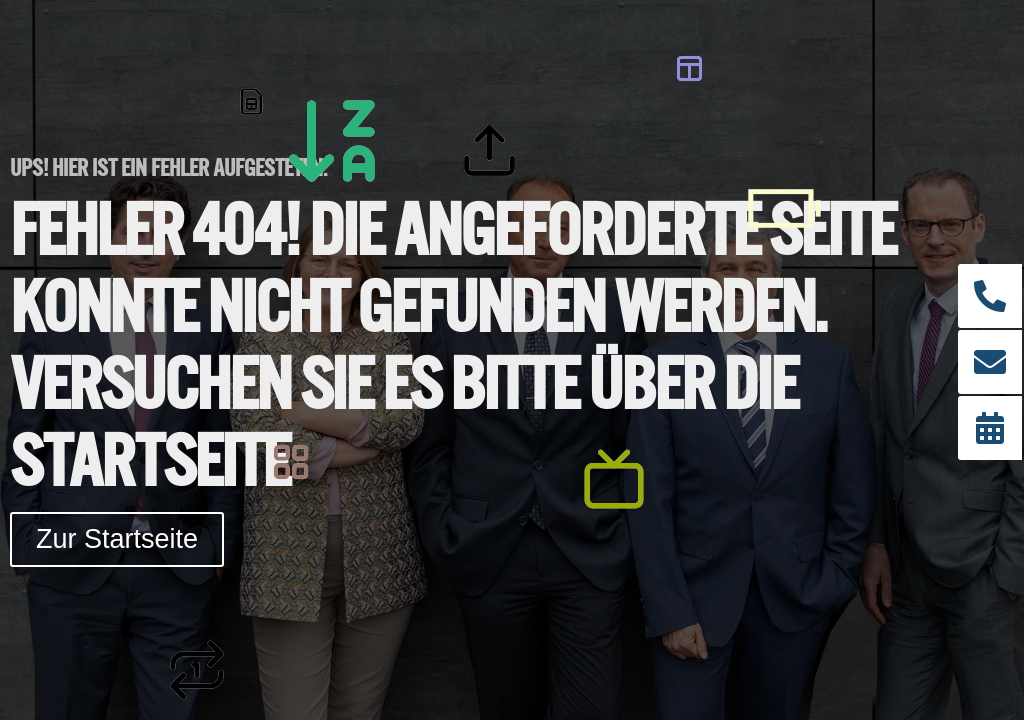  Describe the element at coordinates (291, 462) in the screenshot. I see `view all apps` at that location.